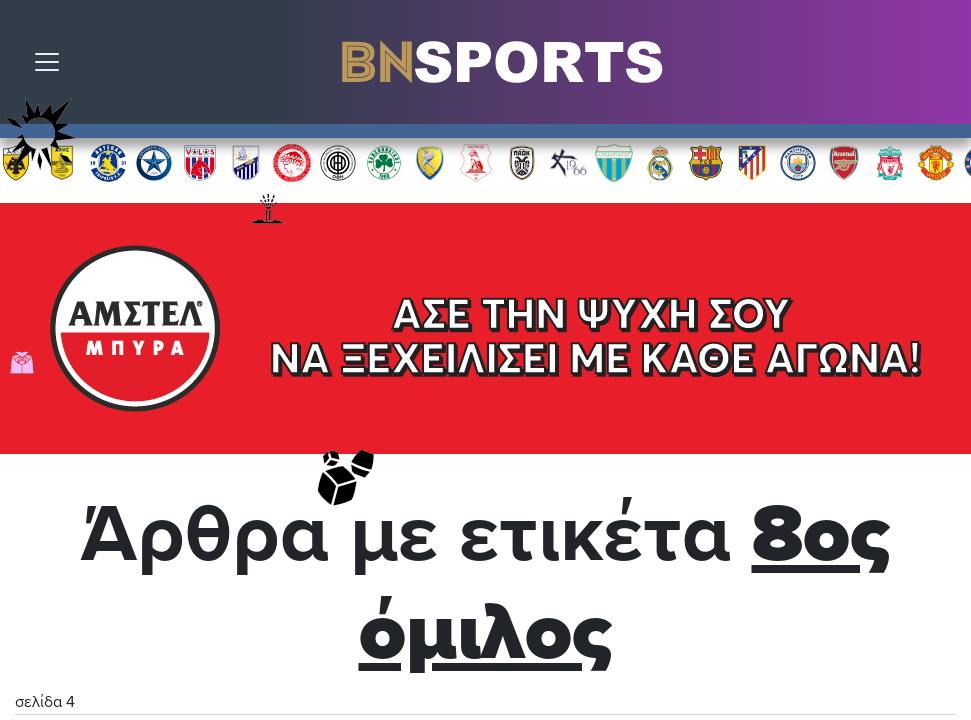 Image resolution: width=971 pixels, height=720 pixels. I want to click on roll dice or randomize outcome, so click(345, 477).